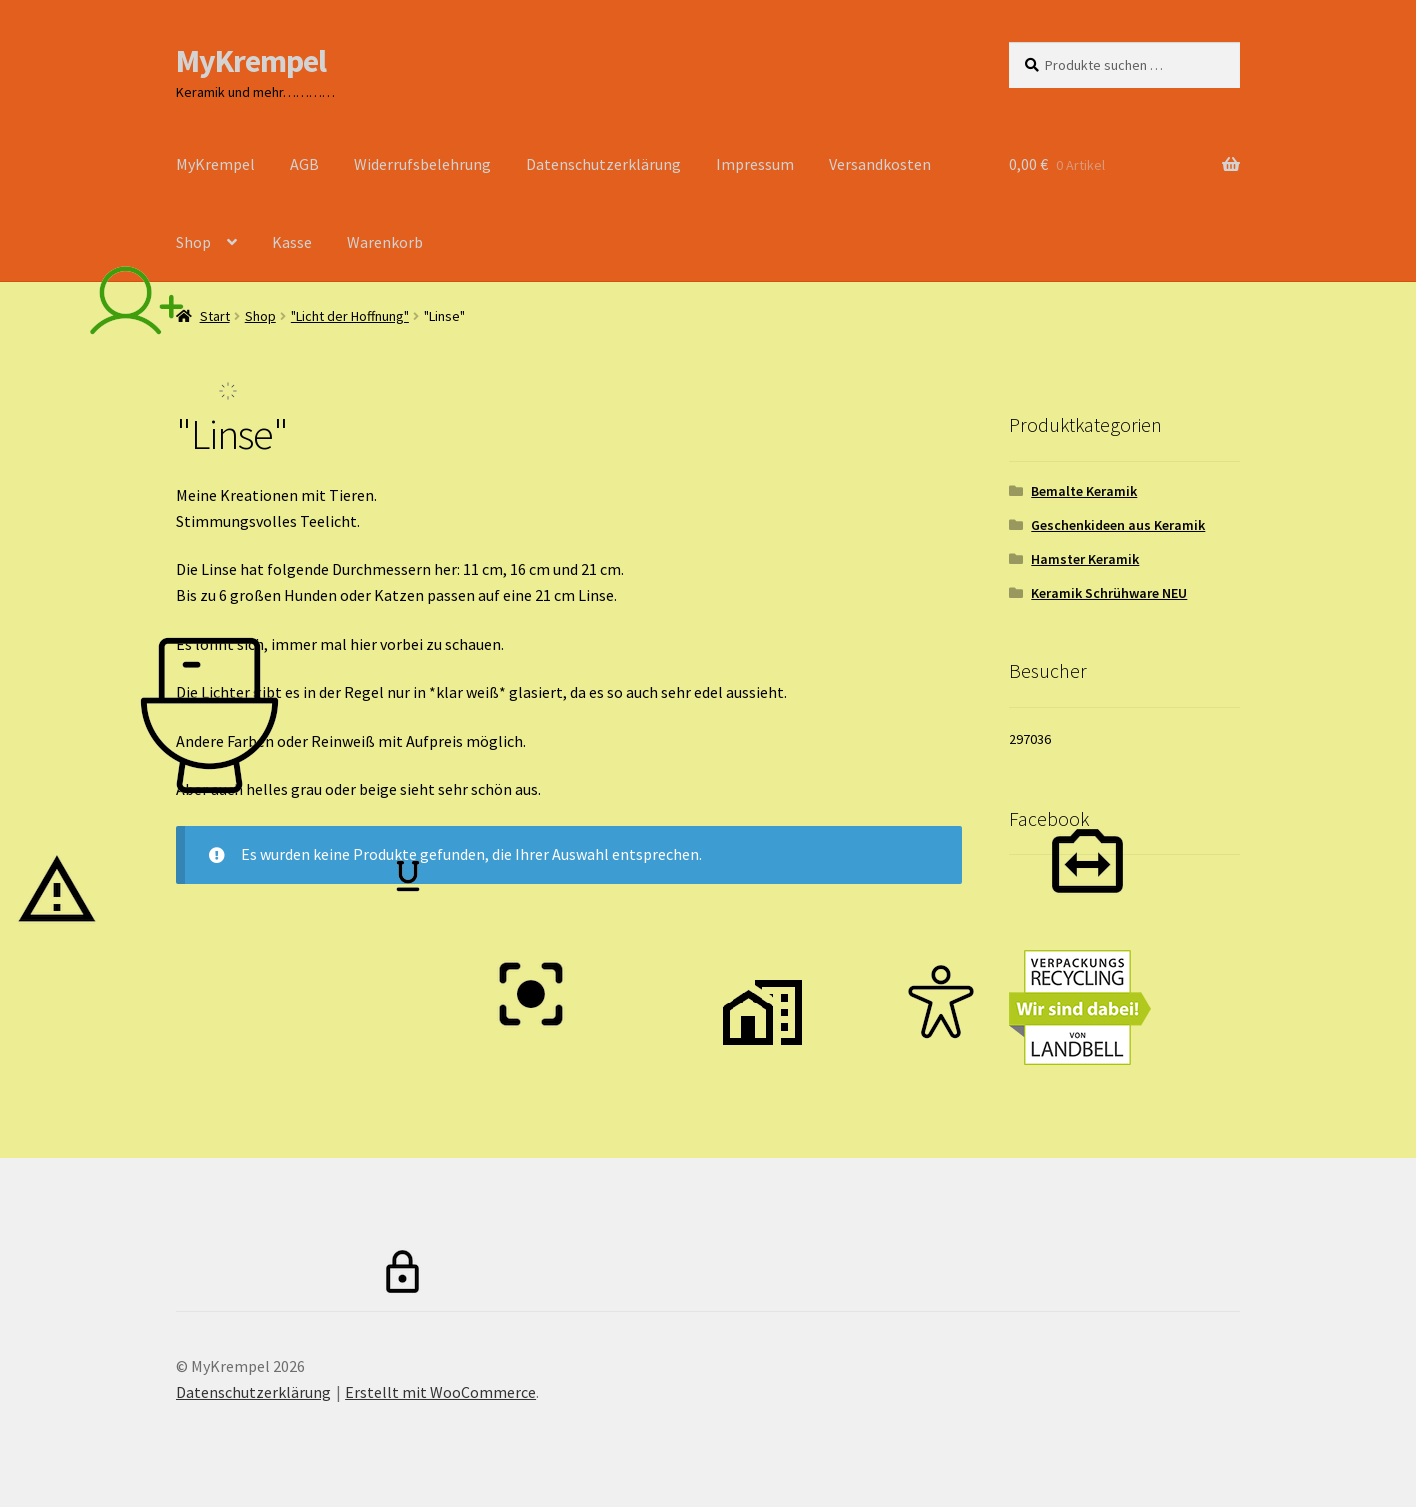  What do you see at coordinates (57, 890) in the screenshot?
I see `indicates a warning or potential issue` at bounding box center [57, 890].